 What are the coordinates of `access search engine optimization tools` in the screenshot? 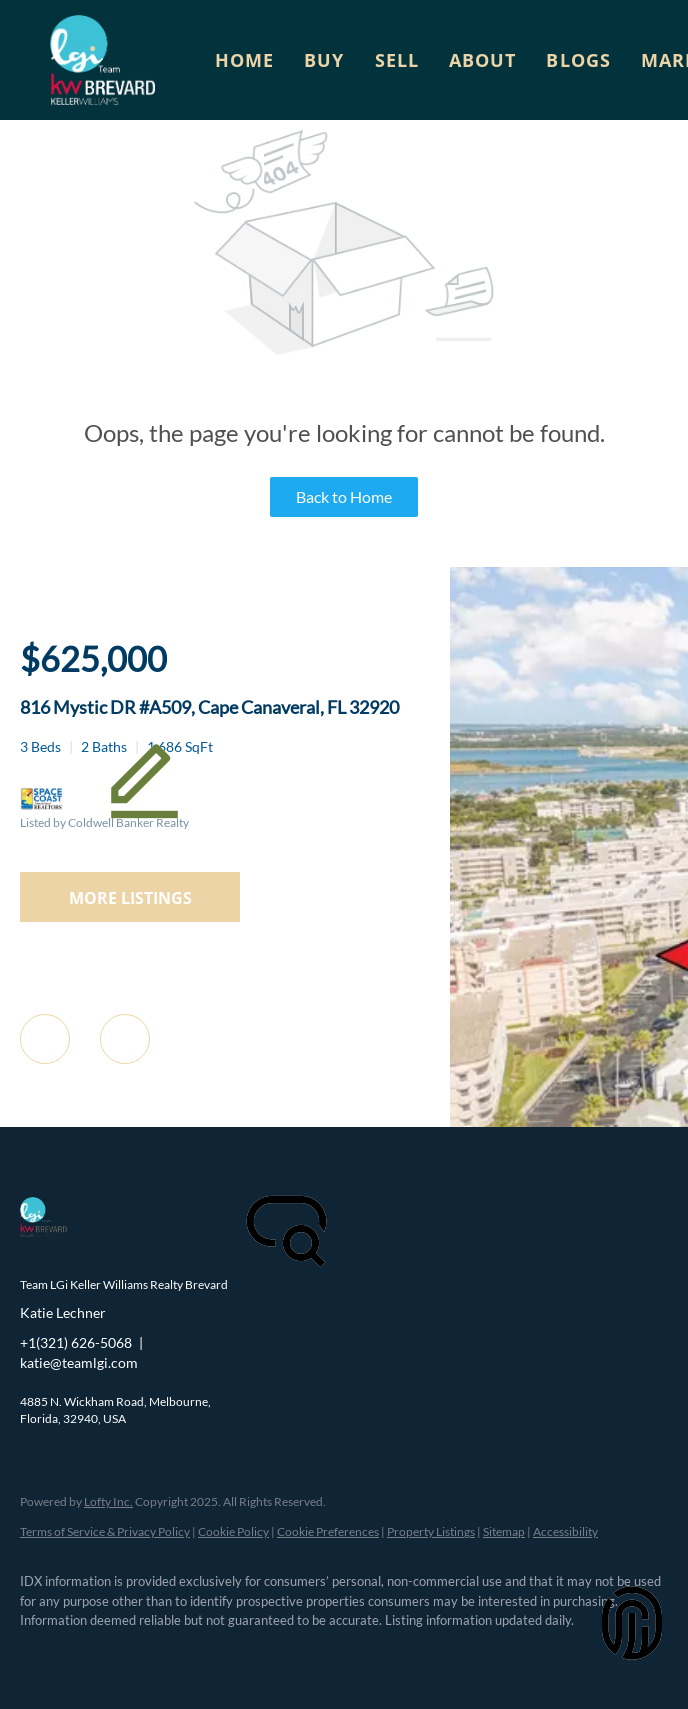 It's located at (286, 1228).